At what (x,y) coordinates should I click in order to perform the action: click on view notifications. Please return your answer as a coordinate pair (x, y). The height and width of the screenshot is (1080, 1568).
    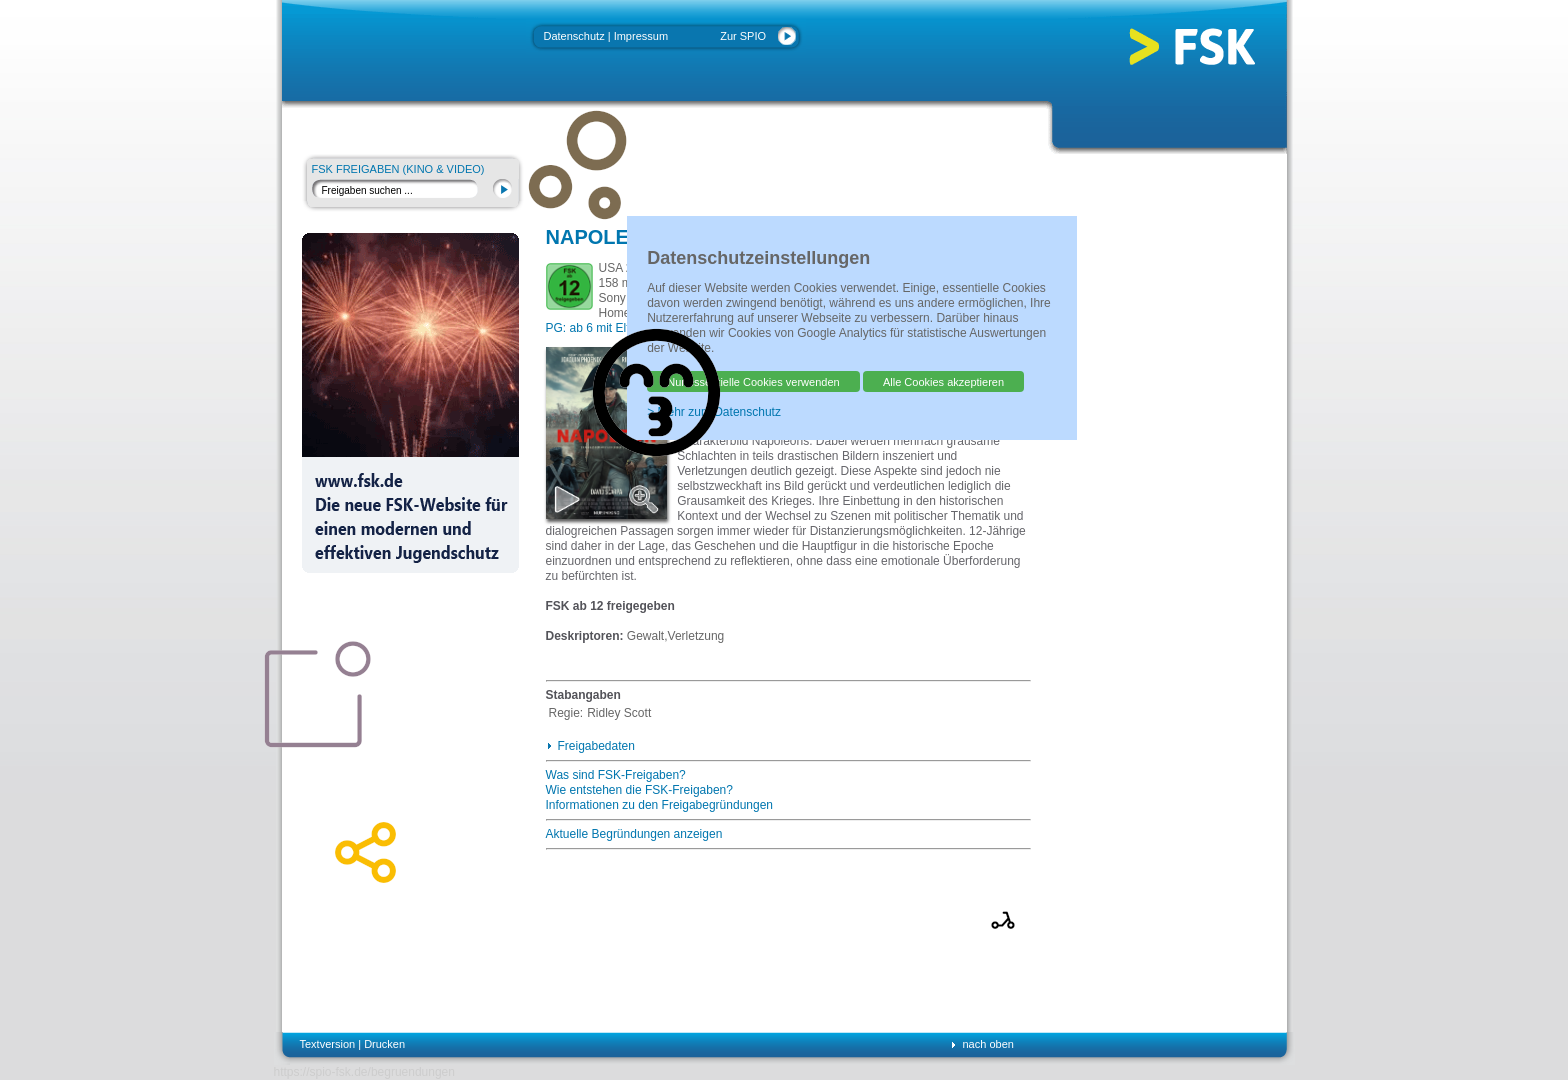
    Looking at the image, I should click on (315, 696).